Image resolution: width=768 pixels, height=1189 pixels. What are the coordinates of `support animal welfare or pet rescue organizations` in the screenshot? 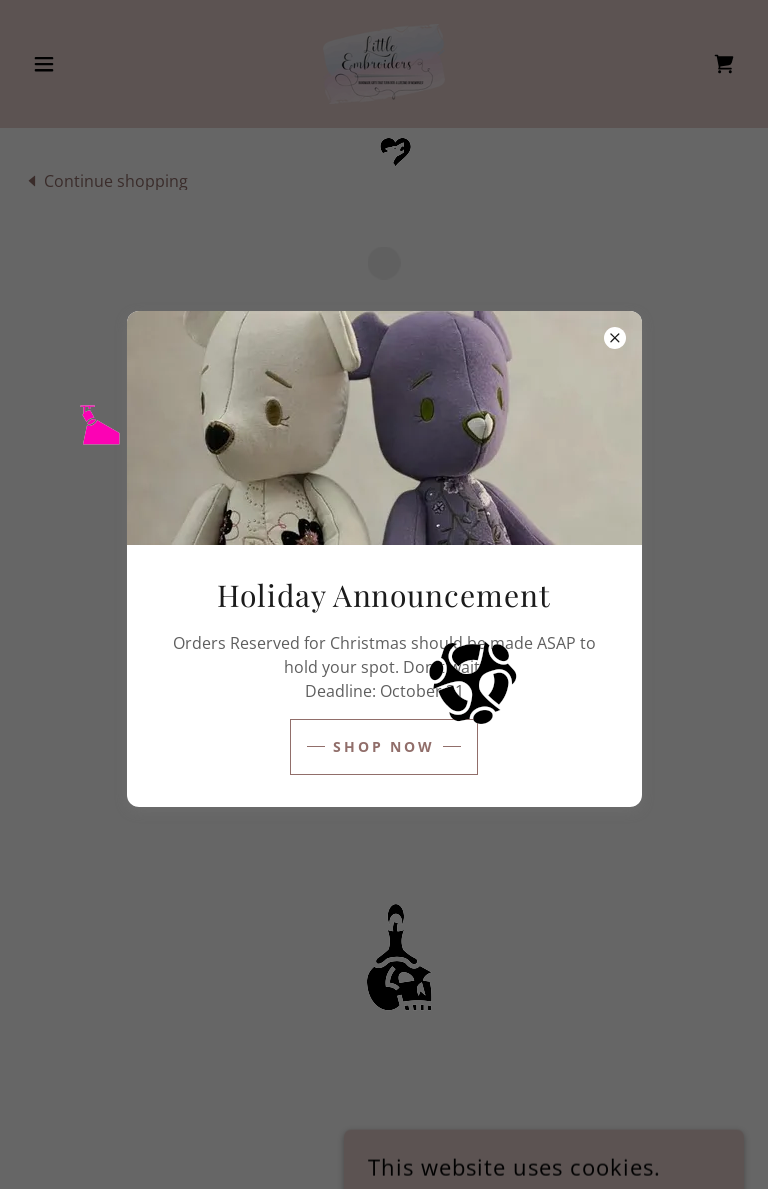 It's located at (395, 152).